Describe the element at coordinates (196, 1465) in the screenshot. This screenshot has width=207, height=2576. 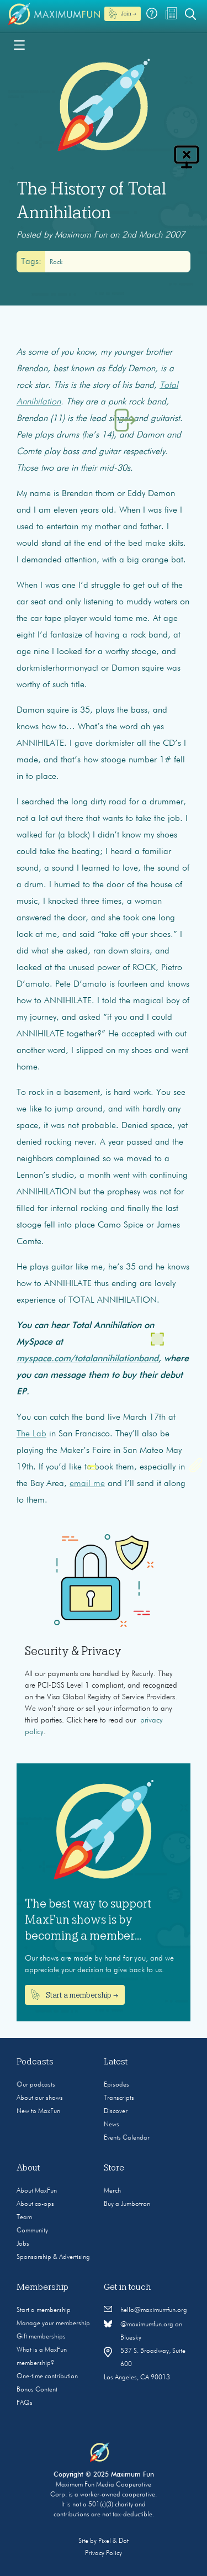
I see `attach a file to your message` at that location.